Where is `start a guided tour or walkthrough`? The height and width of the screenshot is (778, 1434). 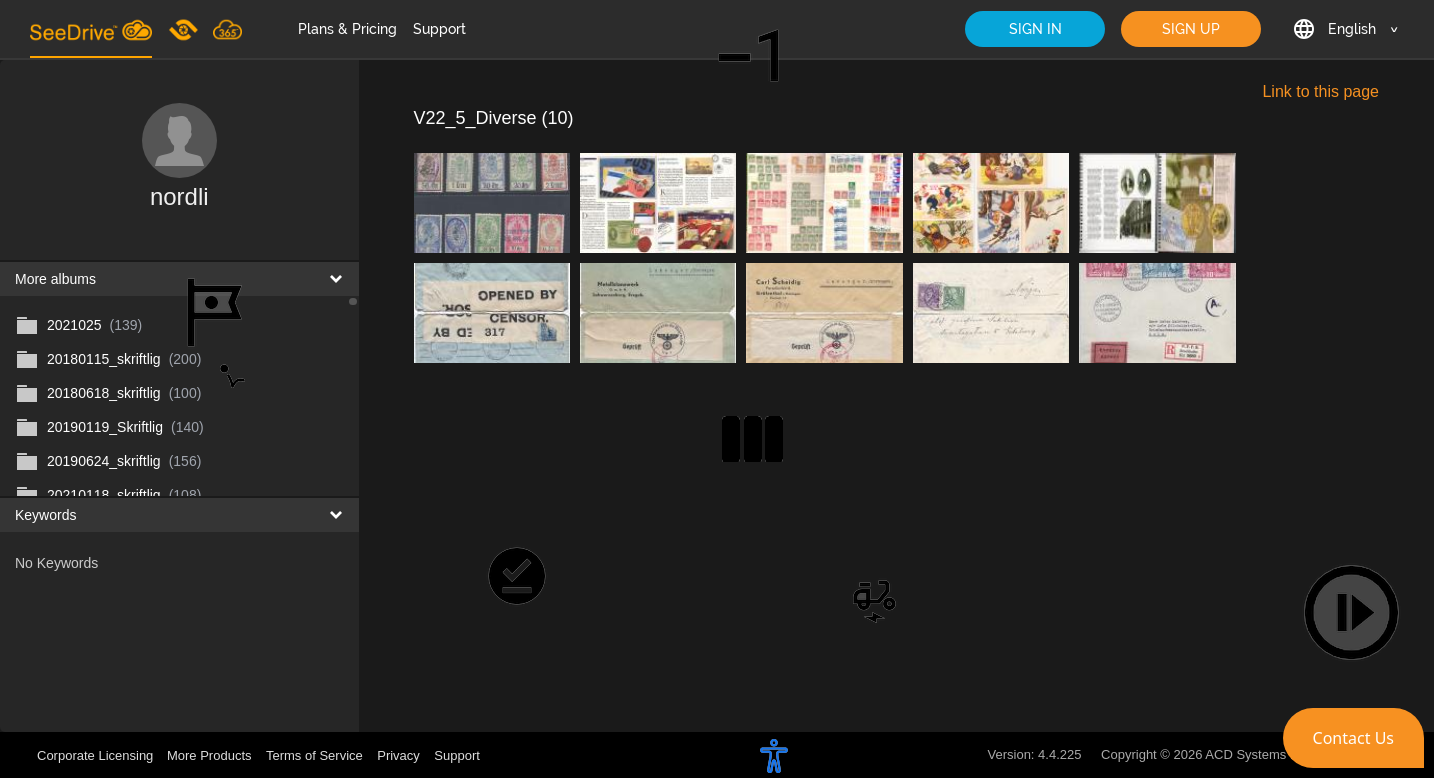 start a guided tour or walkthrough is located at coordinates (211, 312).